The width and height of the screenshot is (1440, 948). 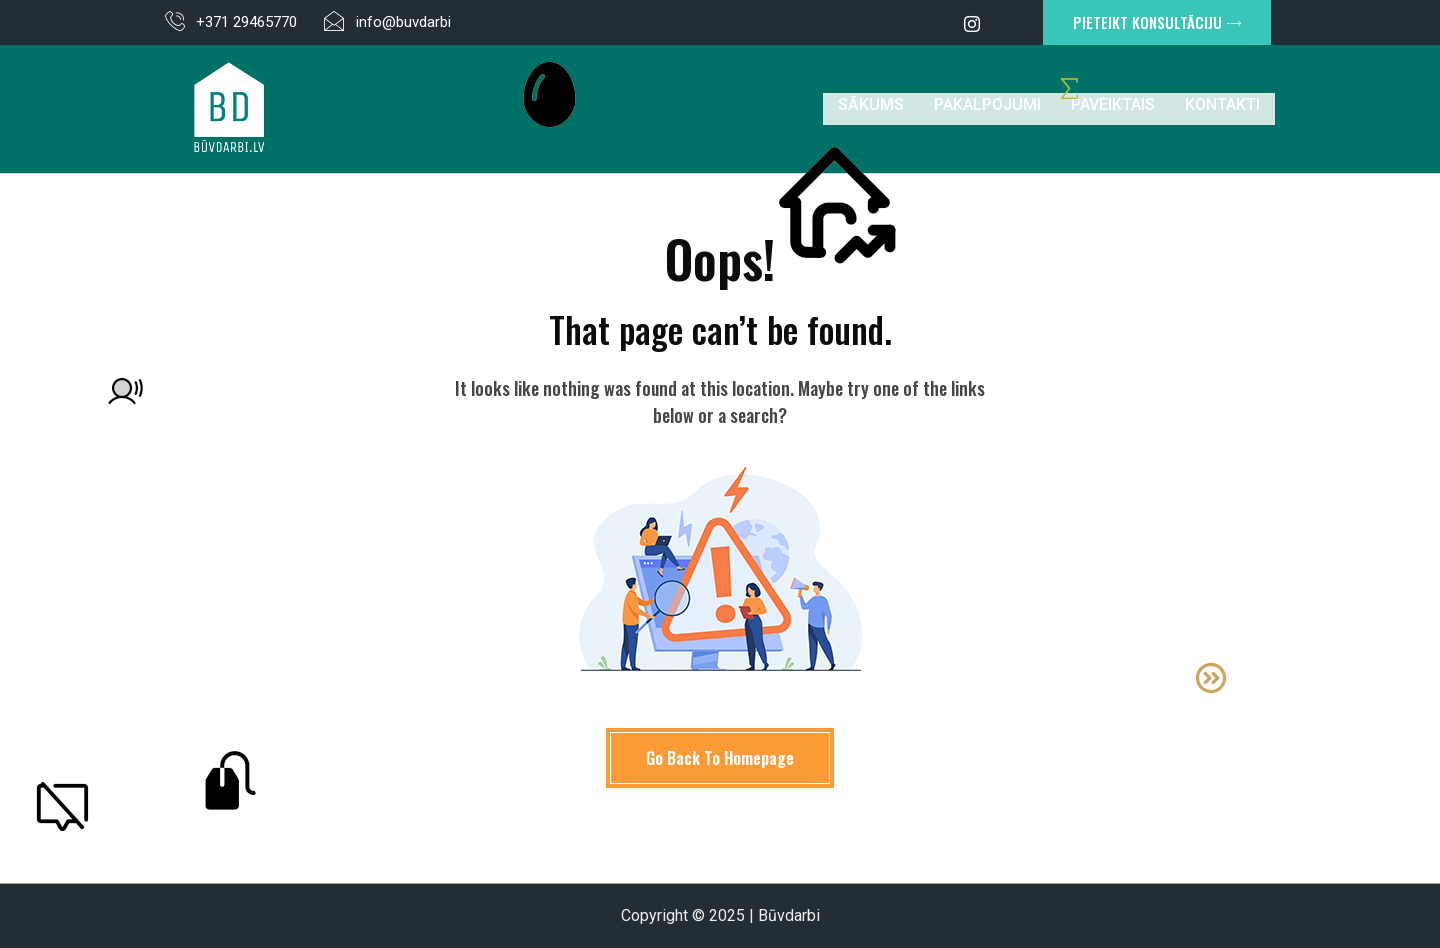 What do you see at coordinates (125, 391) in the screenshot?
I see `user is speaking or broadcasting audio` at bounding box center [125, 391].